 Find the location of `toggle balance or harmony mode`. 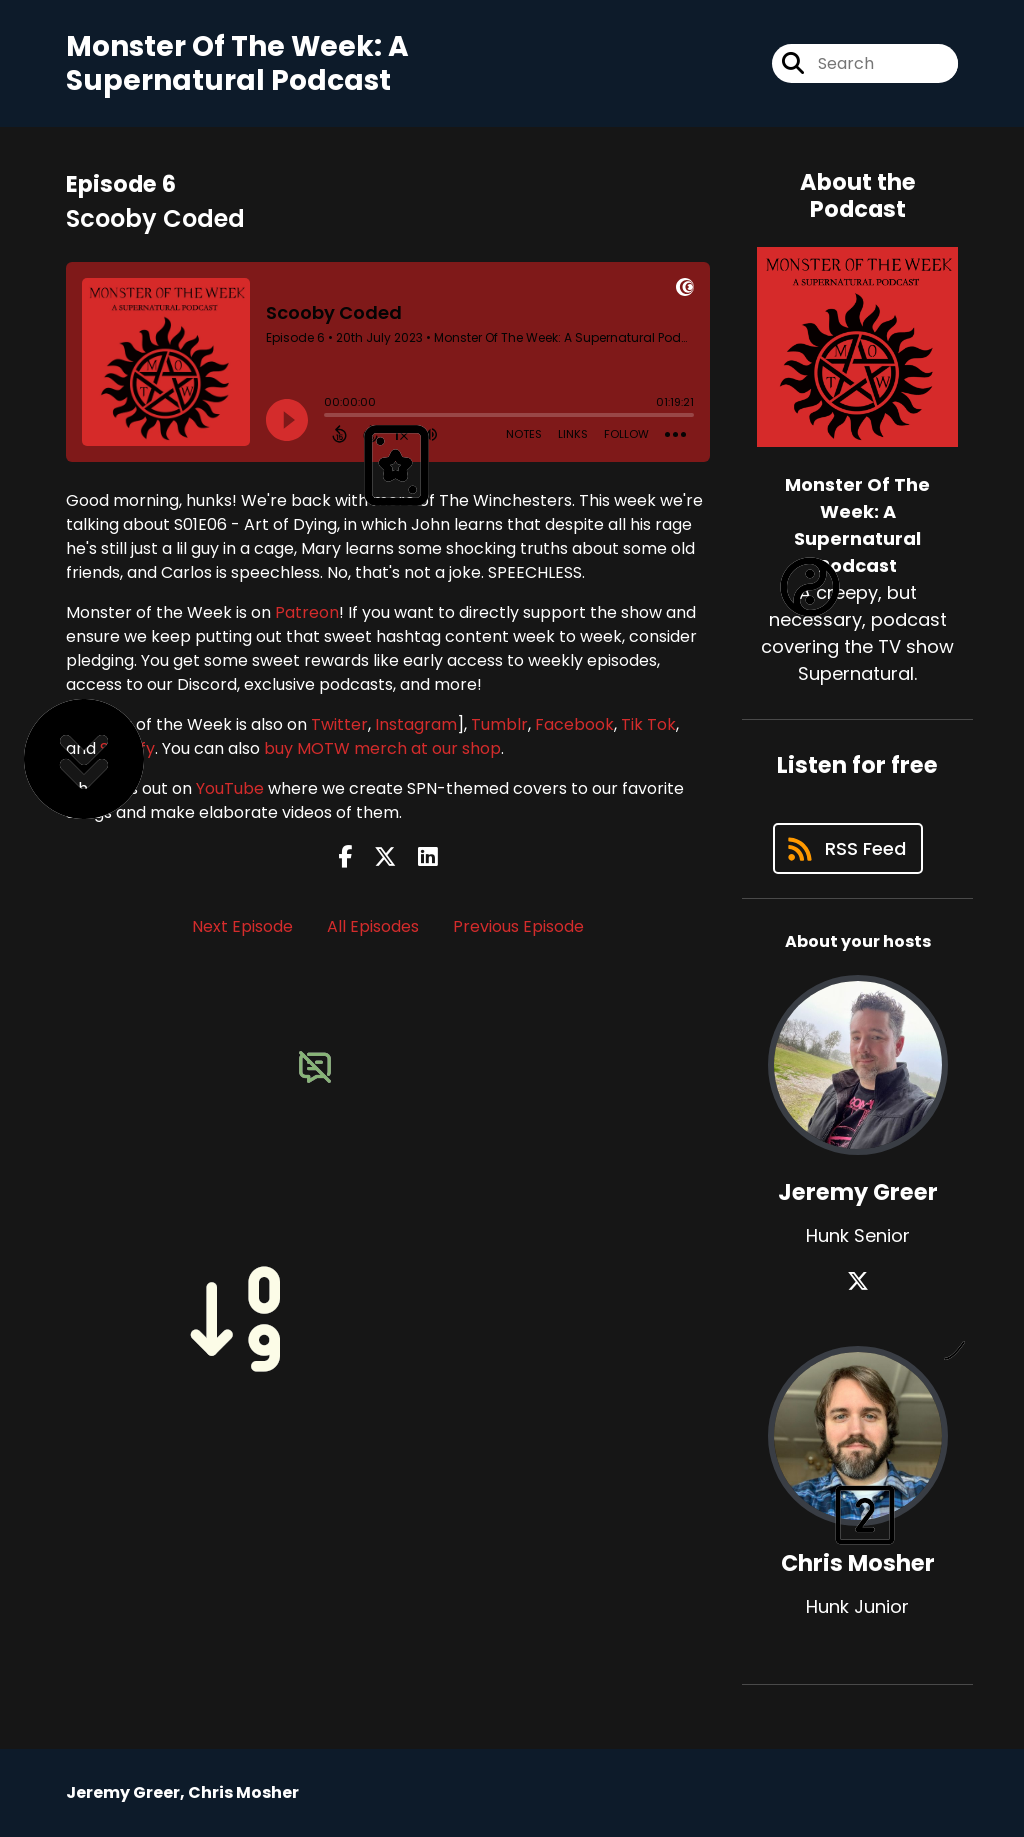

toggle balance or harmony mode is located at coordinates (810, 587).